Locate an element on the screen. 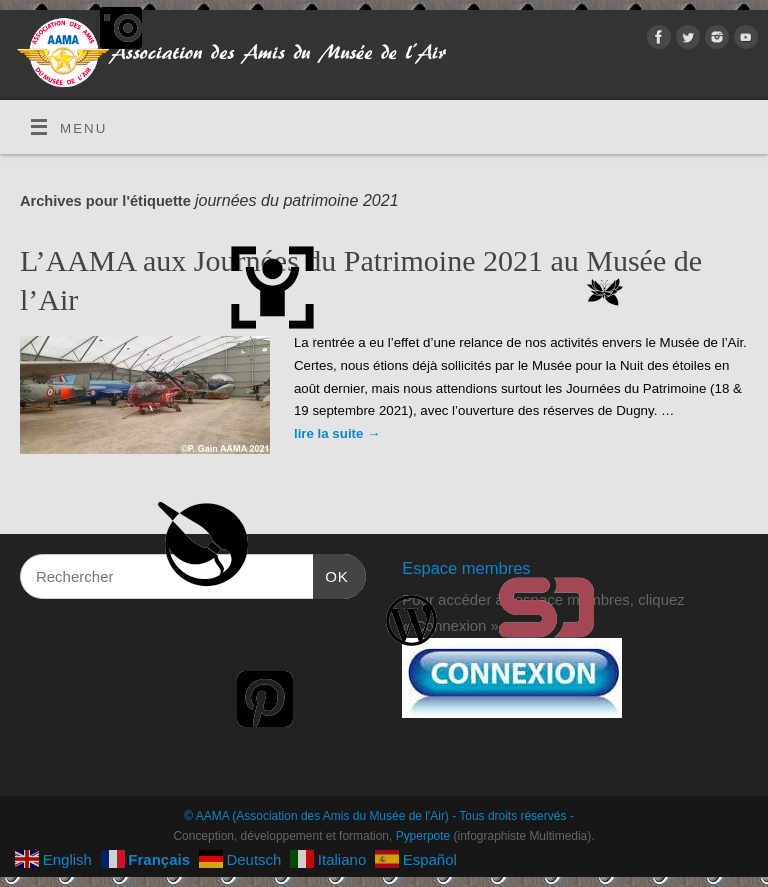  open pinterest app is located at coordinates (265, 699).